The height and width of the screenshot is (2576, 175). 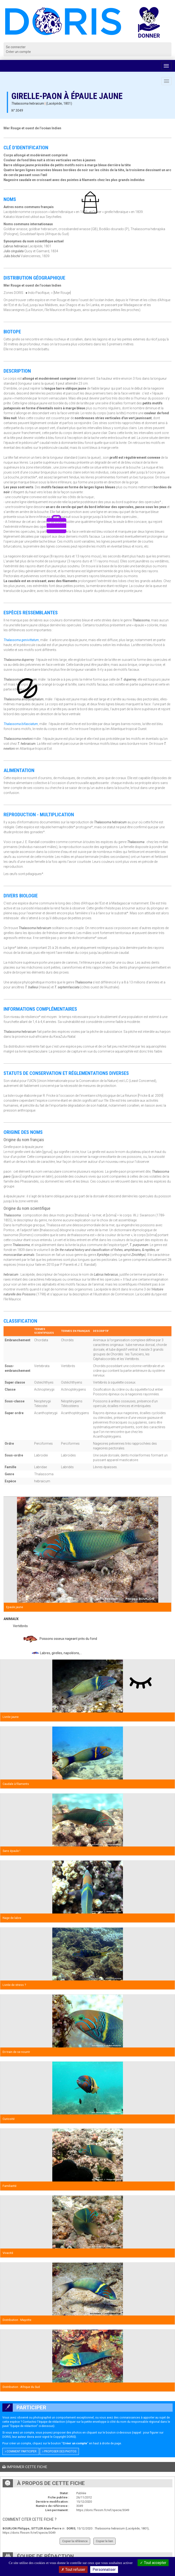 I want to click on access work or business documents, so click(x=56, y=525).